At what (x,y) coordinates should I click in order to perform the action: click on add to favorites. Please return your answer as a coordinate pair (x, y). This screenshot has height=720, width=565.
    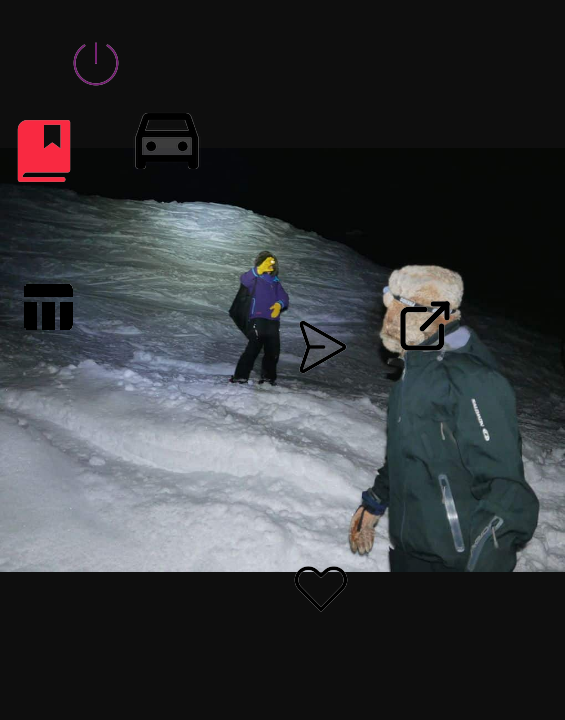
    Looking at the image, I should click on (321, 587).